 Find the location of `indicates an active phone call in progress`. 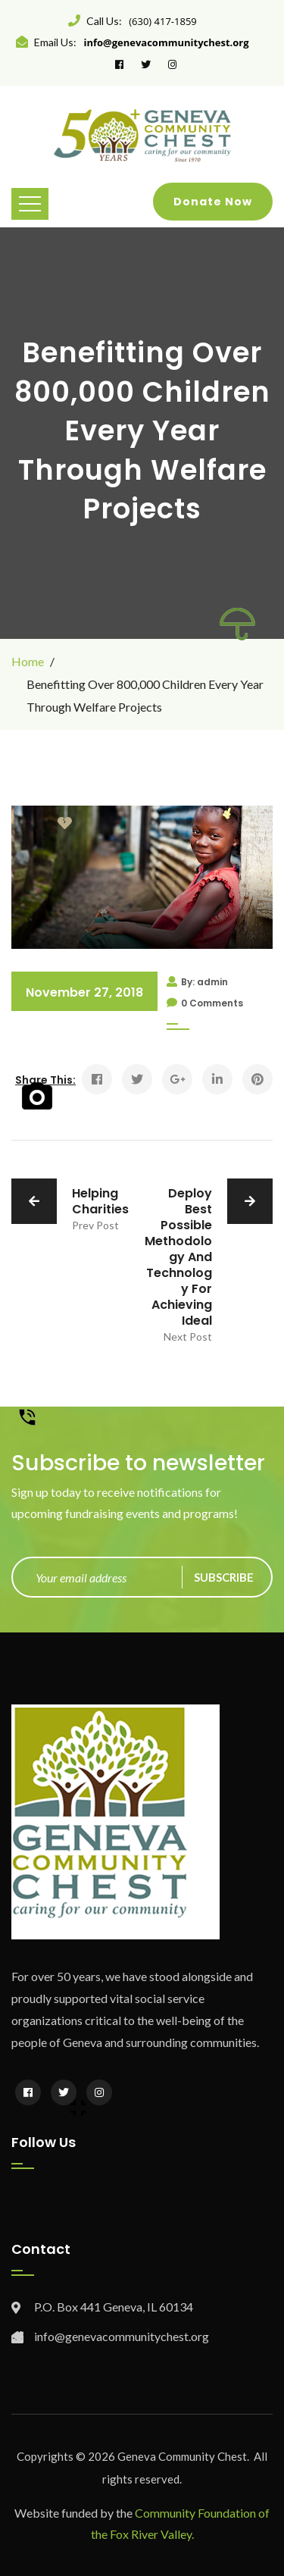

indicates an active phone call in progress is located at coordinates (27, 1417).